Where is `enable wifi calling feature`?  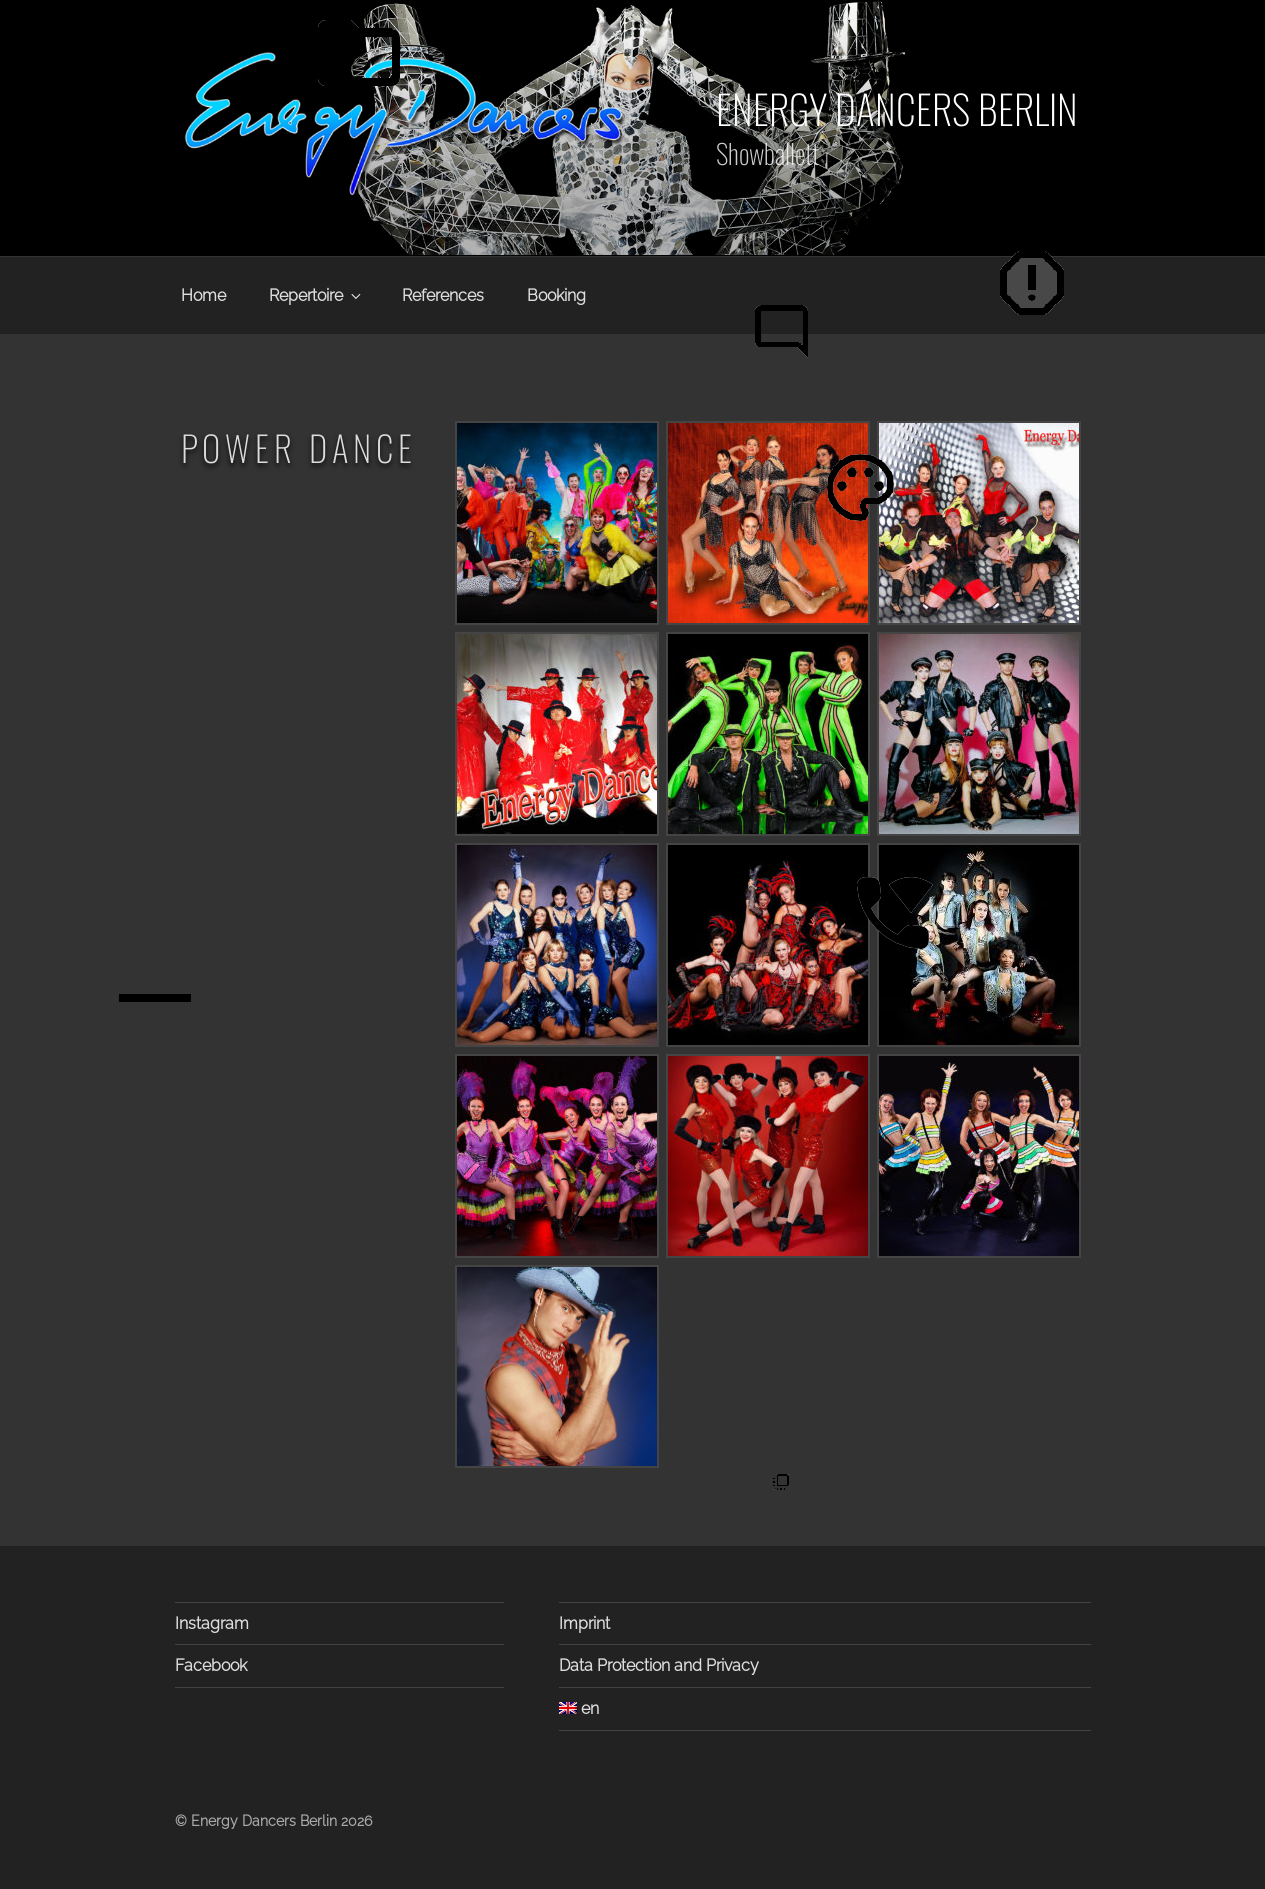
enable wifi calling feature is located at coordinates (893, 913).